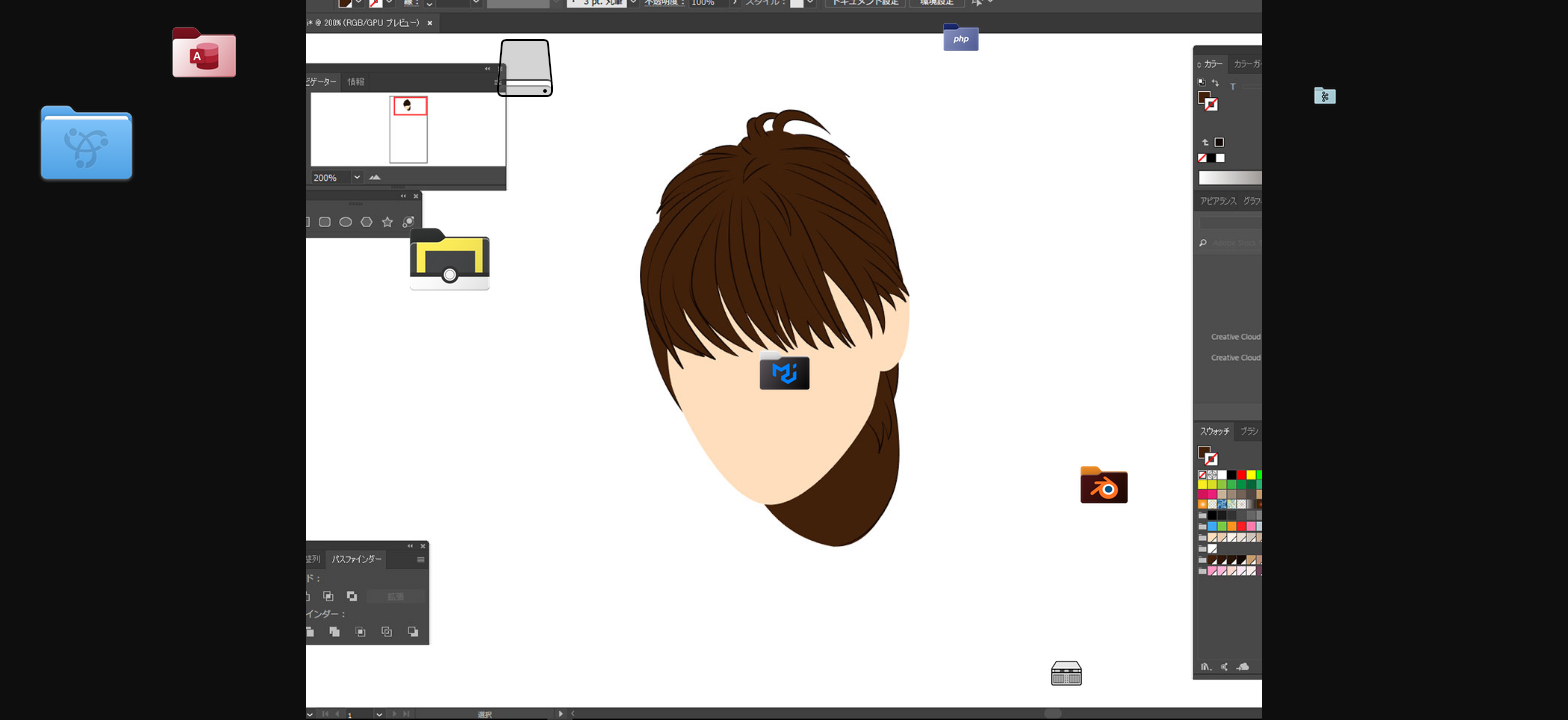 The height and width of the screenshot is (720, 1568). What do you see at coordinates (784, 371) in the screenshot?
I see `open folder containing Material UI project files` at bounding box center [784, 371].